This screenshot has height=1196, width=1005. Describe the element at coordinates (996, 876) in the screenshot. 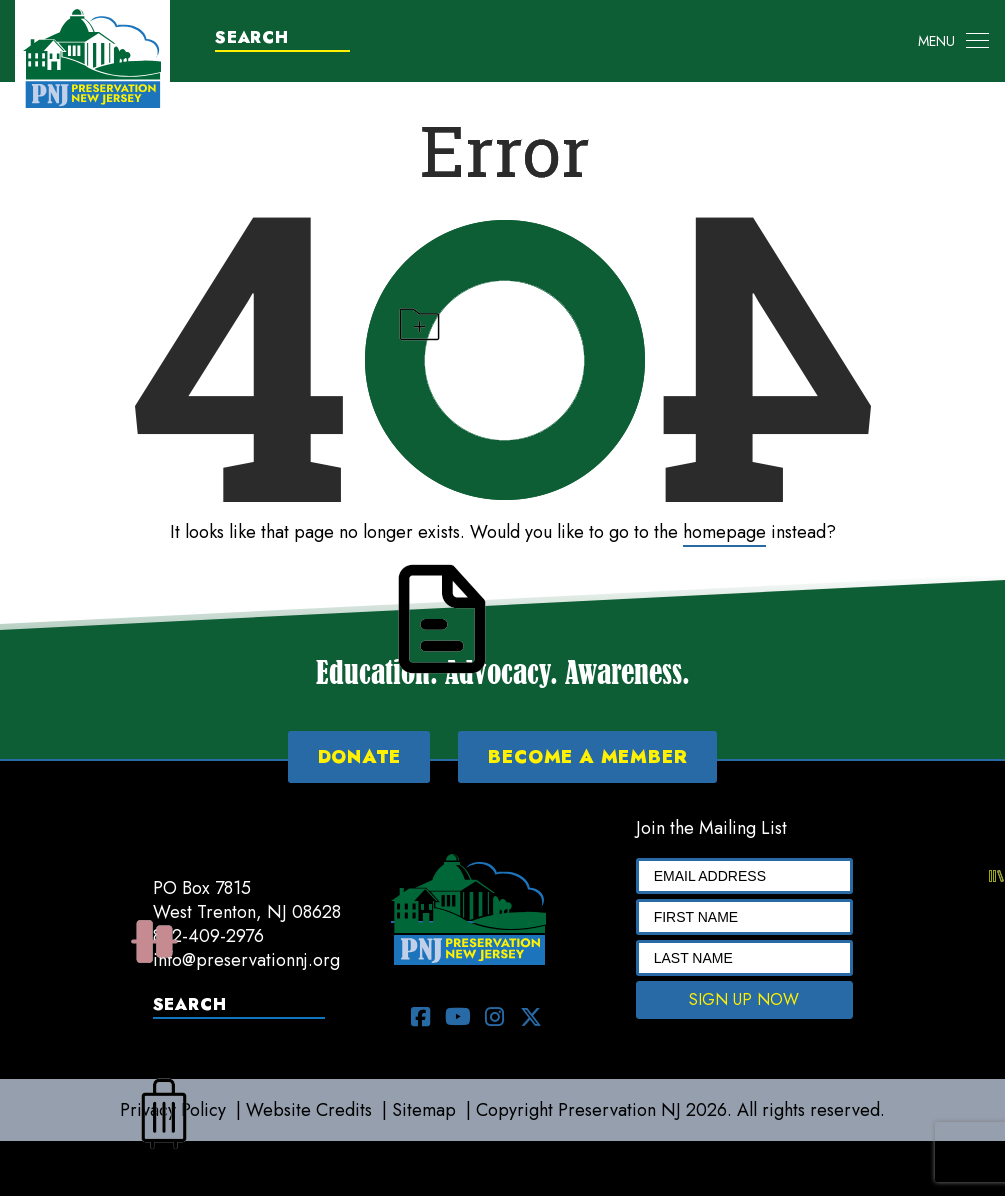

I see `access your saved library or collection` at that location.